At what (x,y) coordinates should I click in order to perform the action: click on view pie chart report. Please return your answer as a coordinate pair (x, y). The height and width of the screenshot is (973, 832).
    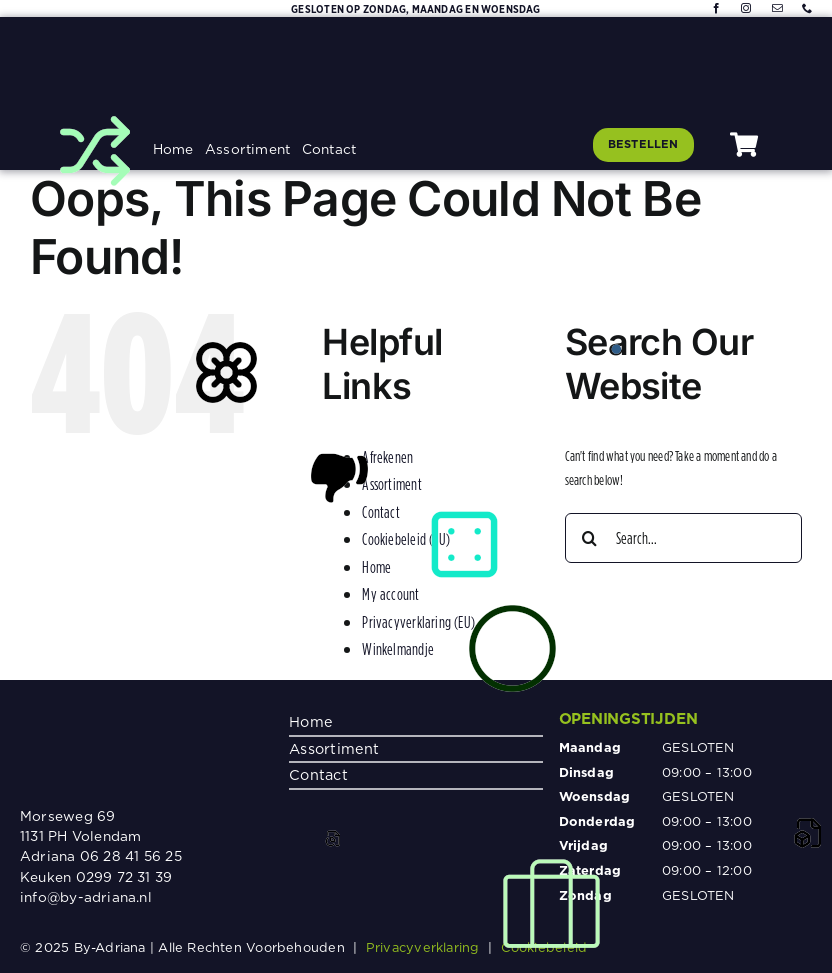
    Looking at the image, I should click on (333, 838).